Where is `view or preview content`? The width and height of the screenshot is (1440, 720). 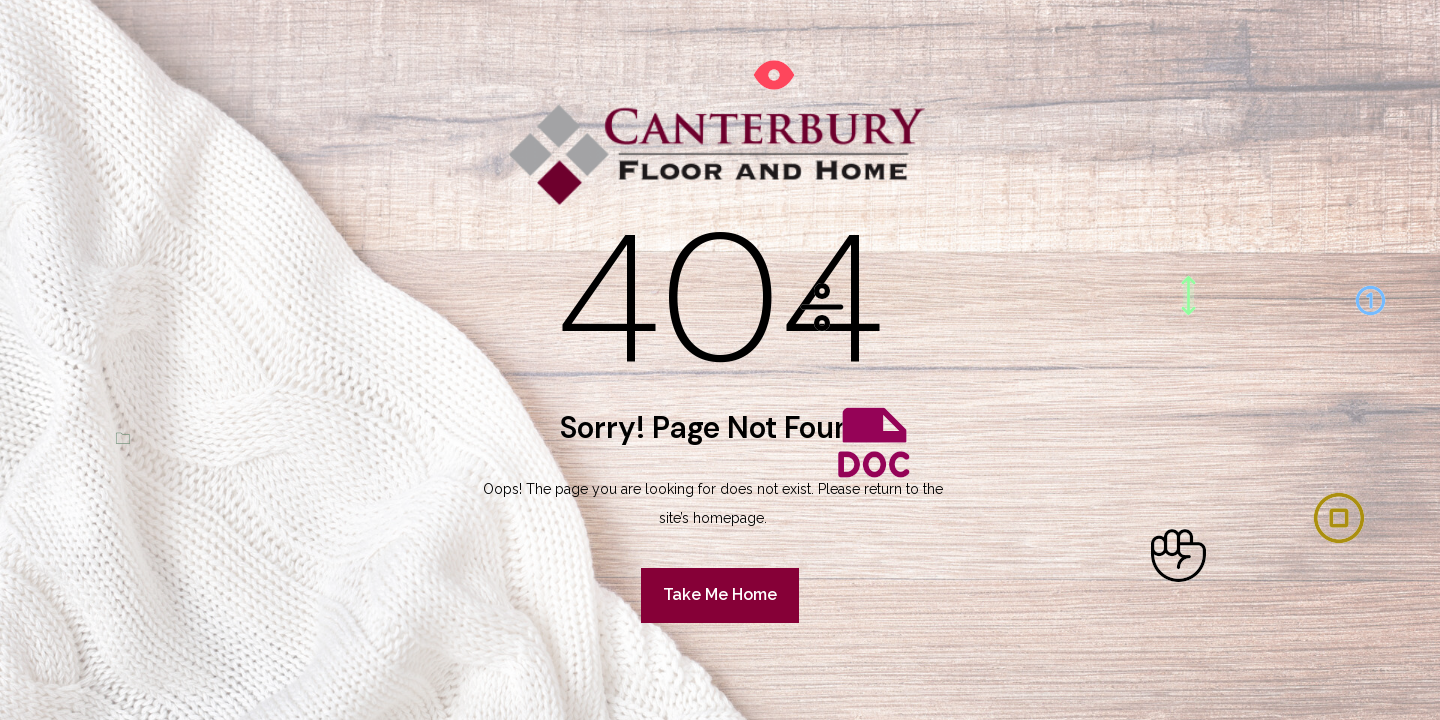 view or preview content is located at coordinates (774, 75).